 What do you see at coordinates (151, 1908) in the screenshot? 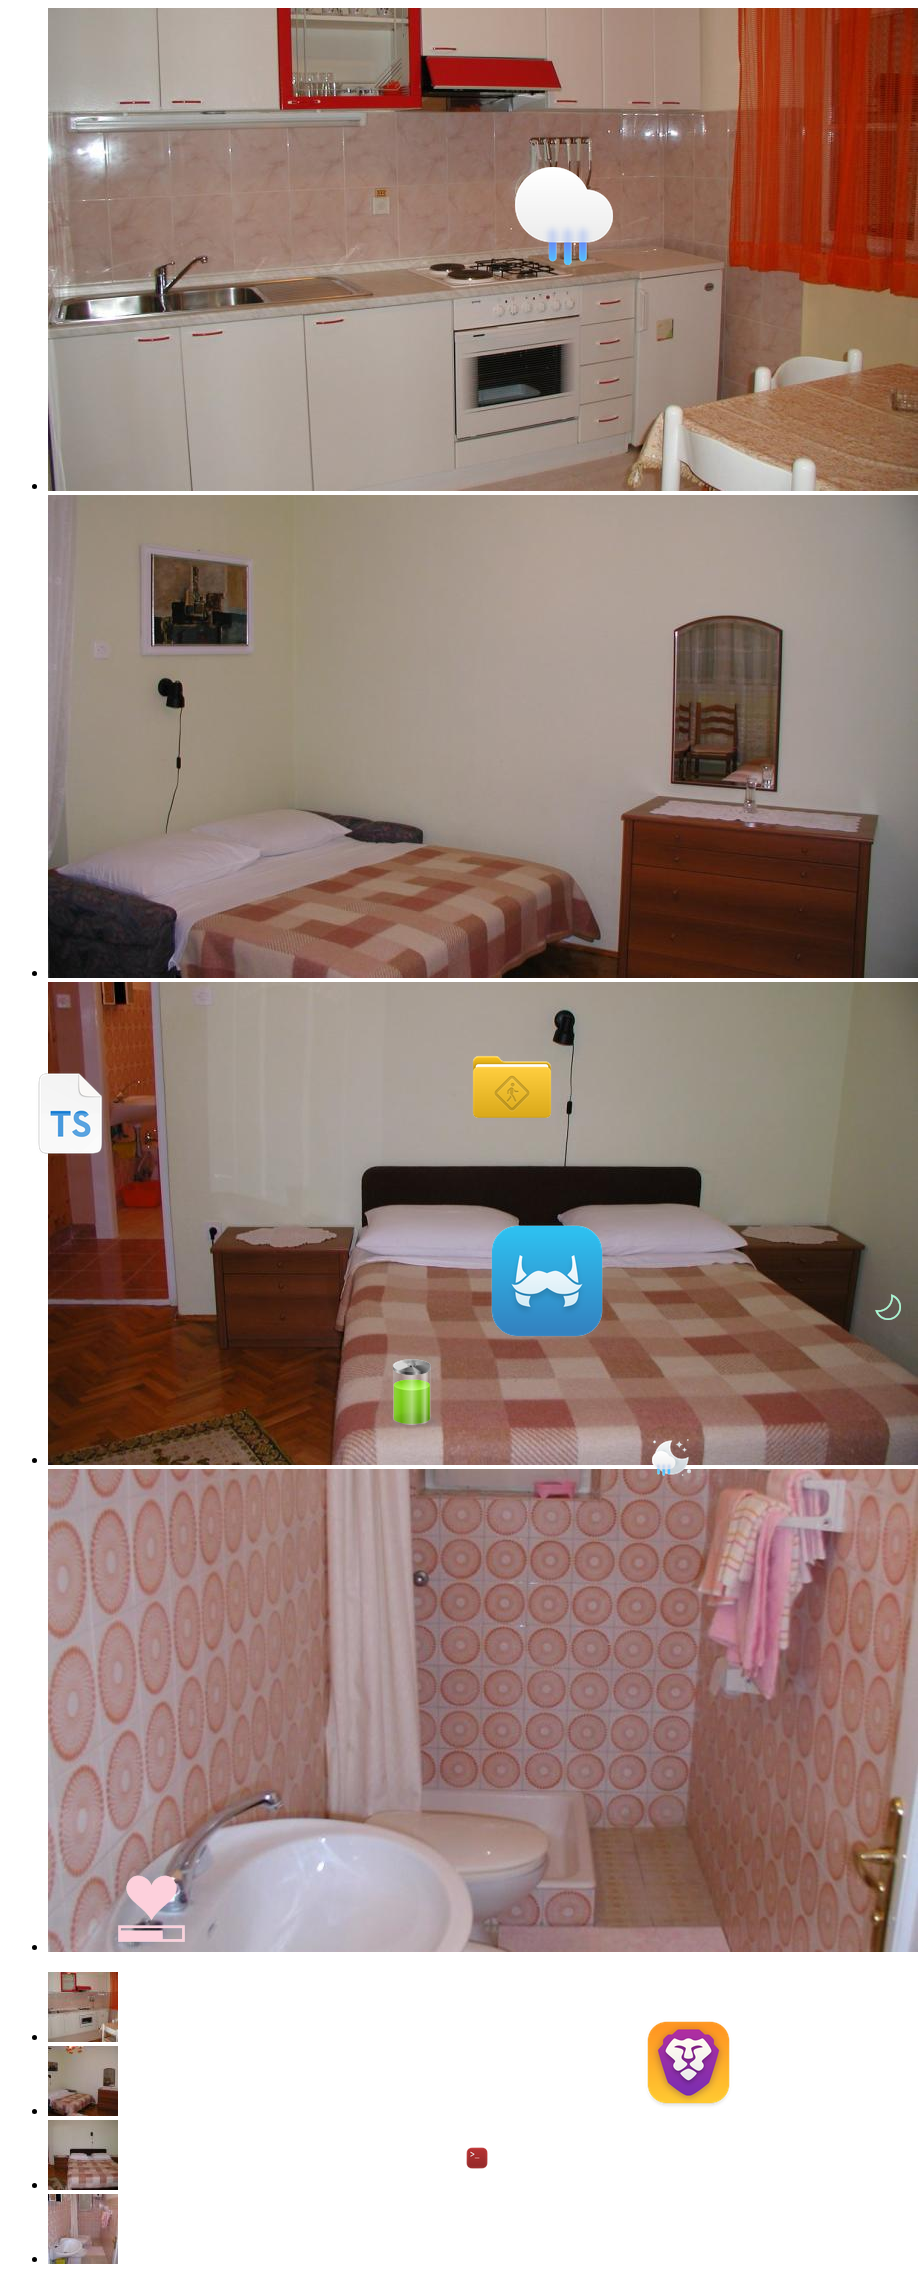
I see `player health or life remaining` at bounding box center [151, 1908].